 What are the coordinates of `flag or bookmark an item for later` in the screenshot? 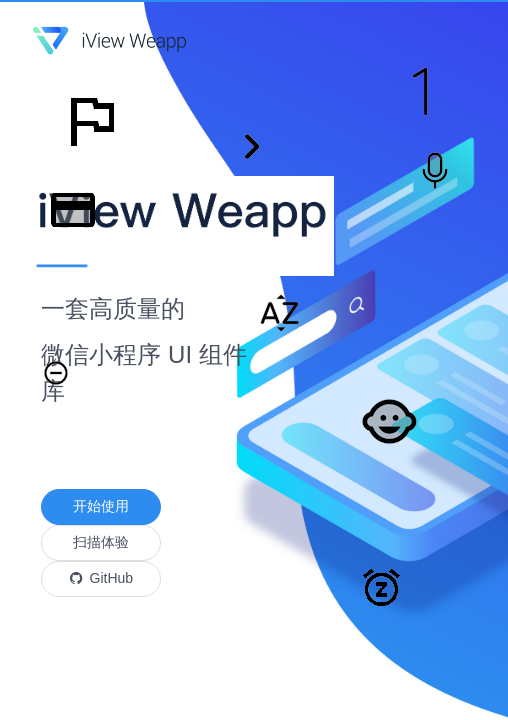 It's located at (91, 120).